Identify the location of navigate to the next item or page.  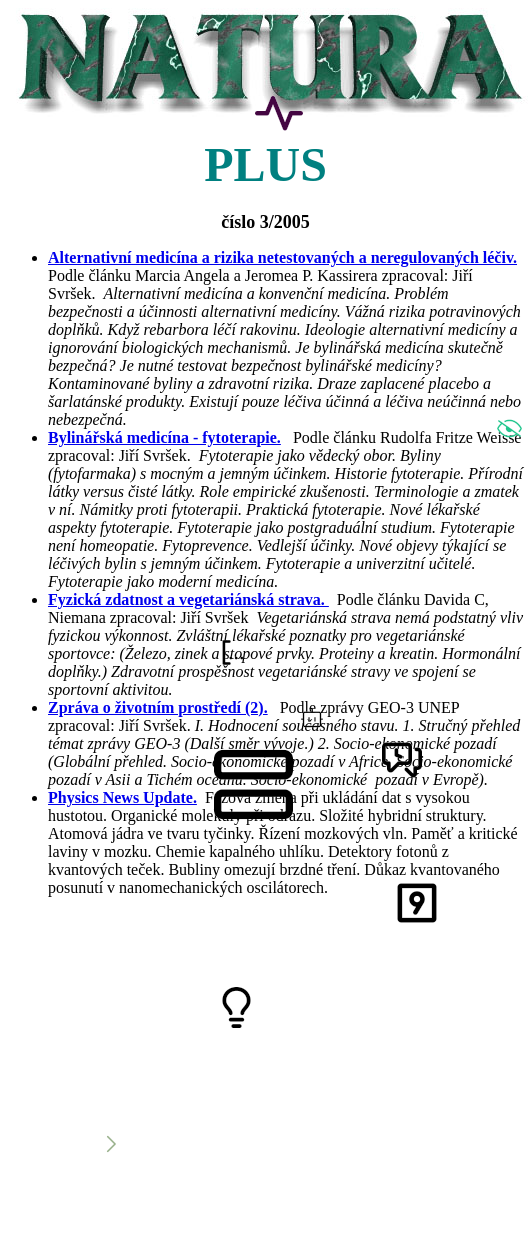
(111, 1144).